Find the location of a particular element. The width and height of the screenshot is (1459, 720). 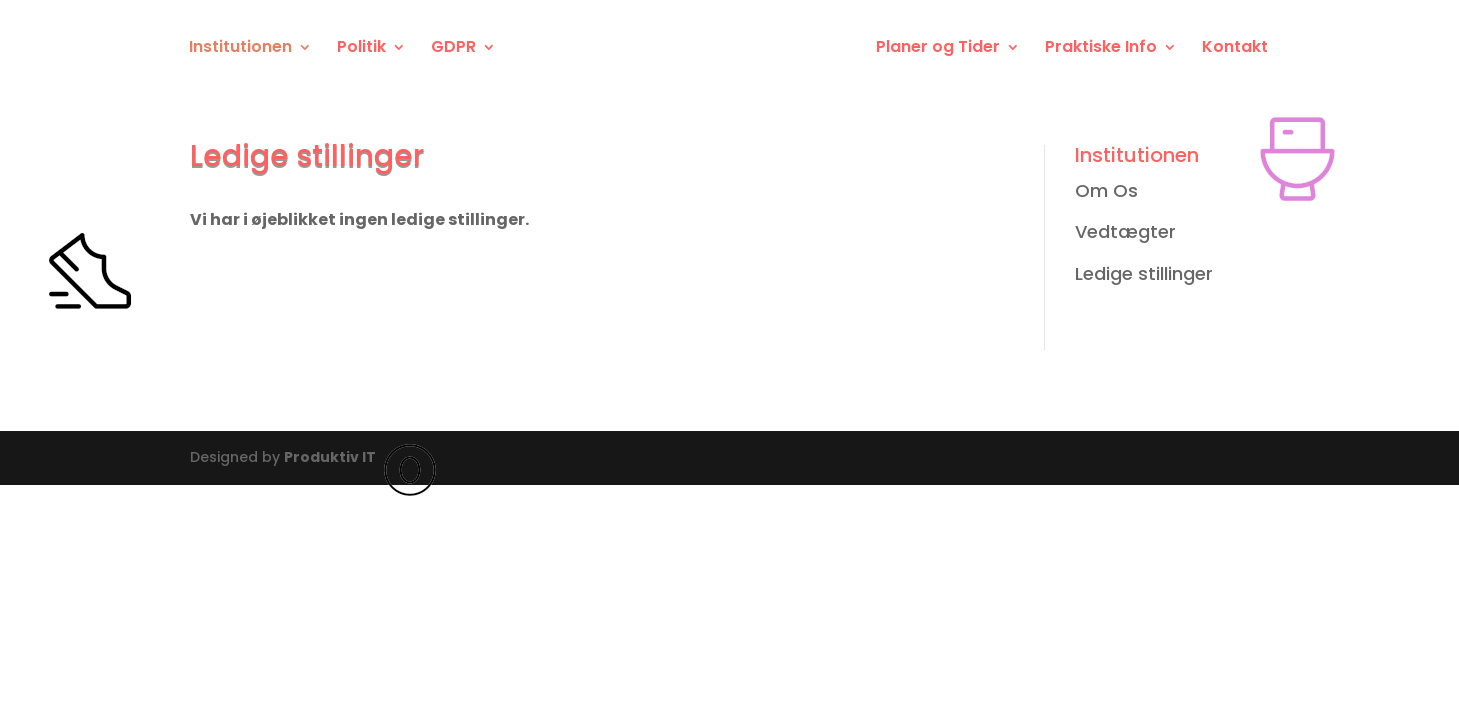

track your running or walking activity is located at coordinates (88, 275).